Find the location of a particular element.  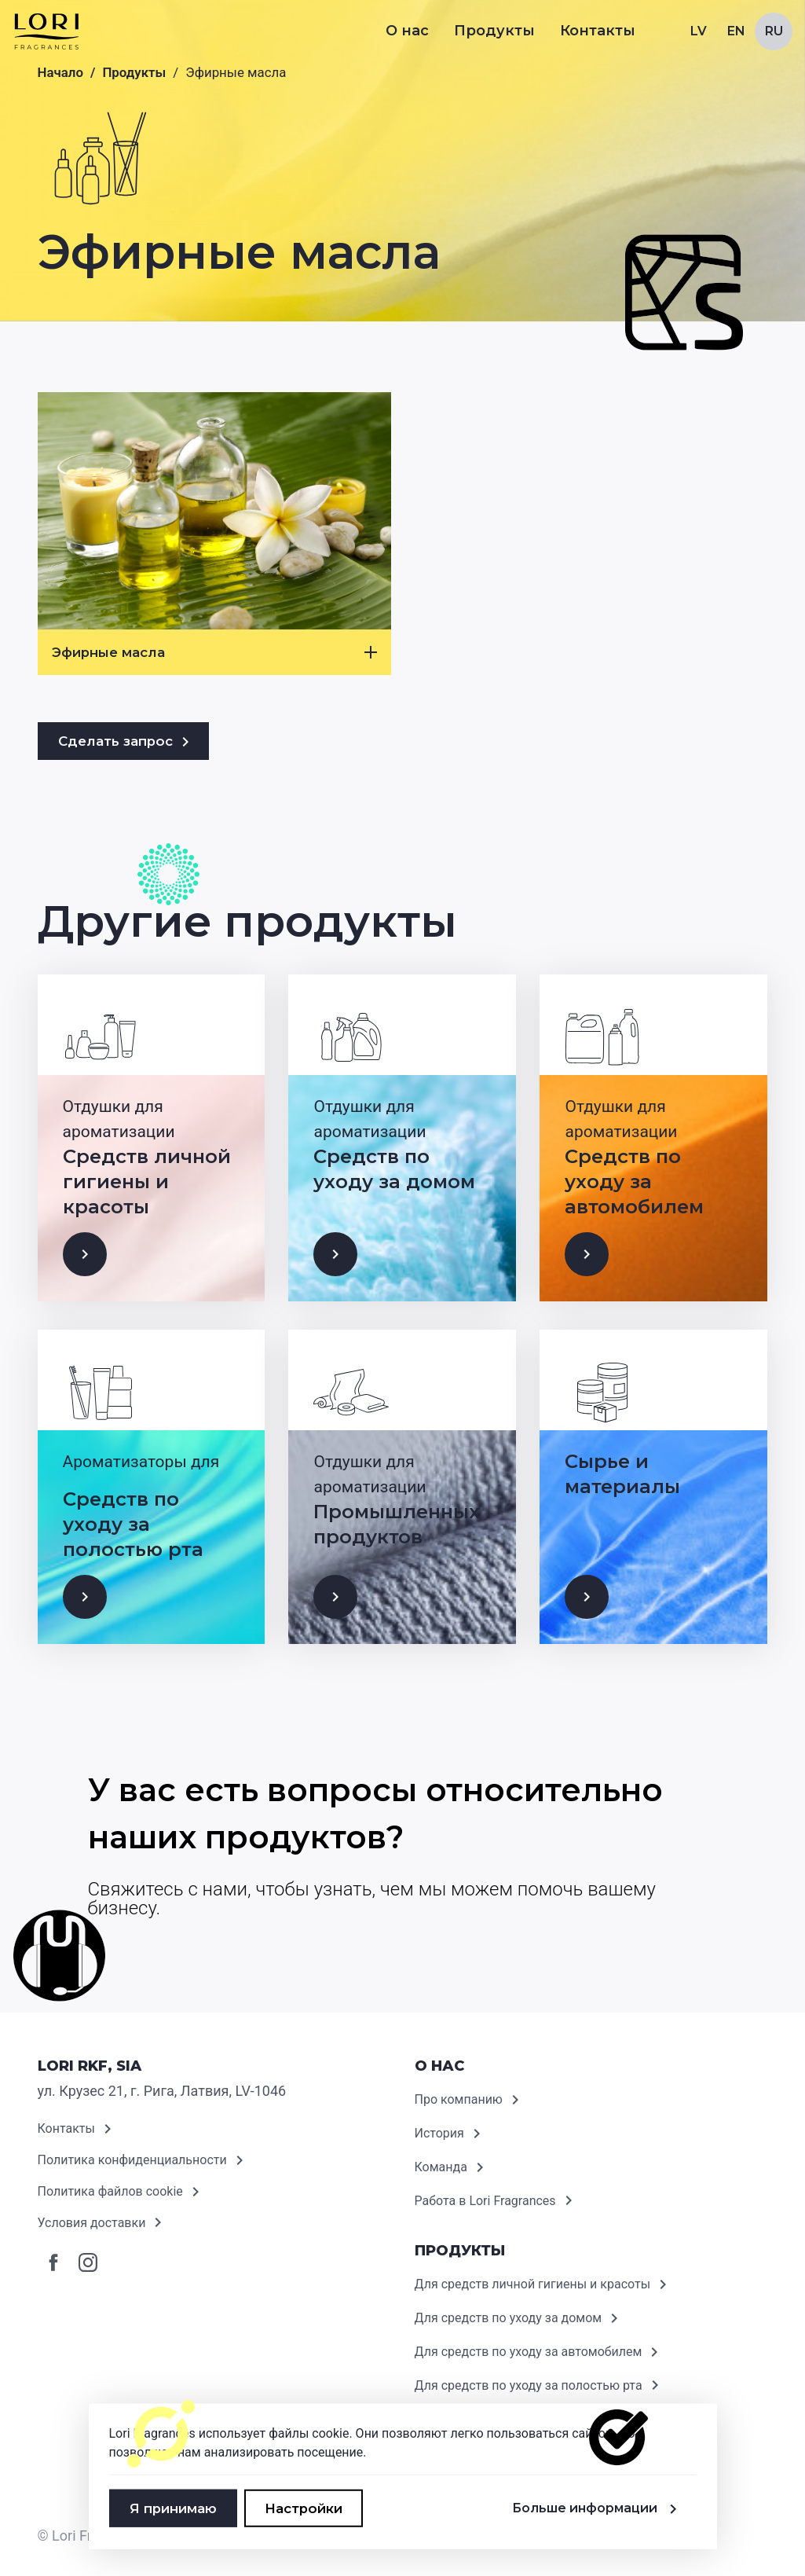

open mumble voice chat application is located at coordinates (59, 1955).